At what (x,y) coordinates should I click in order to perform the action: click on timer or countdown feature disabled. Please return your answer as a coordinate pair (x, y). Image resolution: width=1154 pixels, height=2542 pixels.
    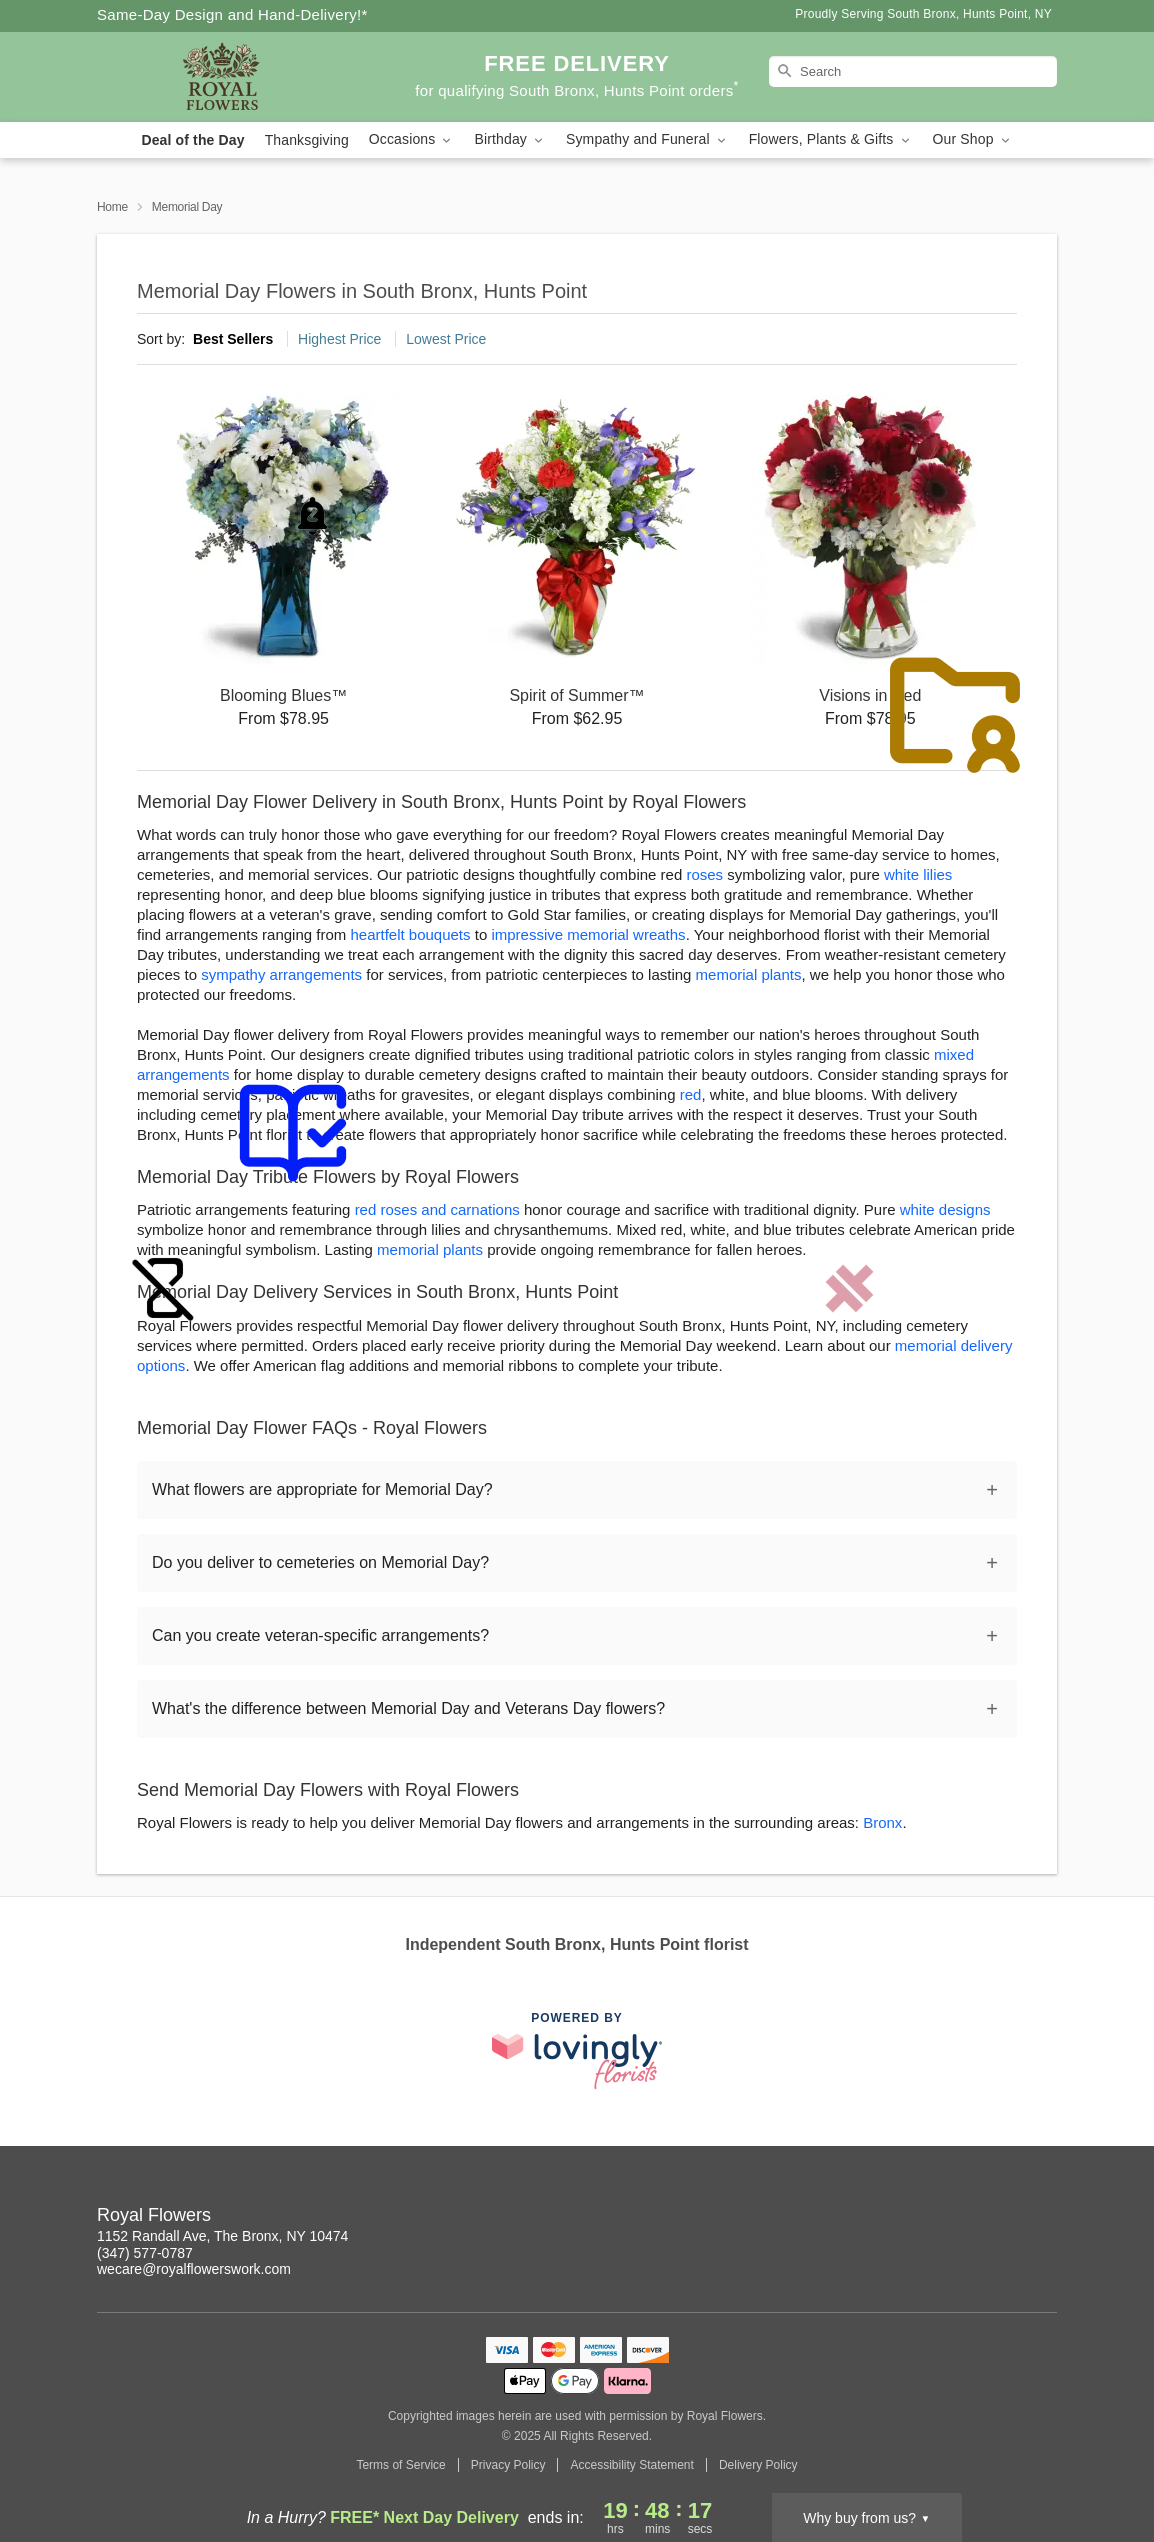
    Looking at the image, I should click on (165, 1288).